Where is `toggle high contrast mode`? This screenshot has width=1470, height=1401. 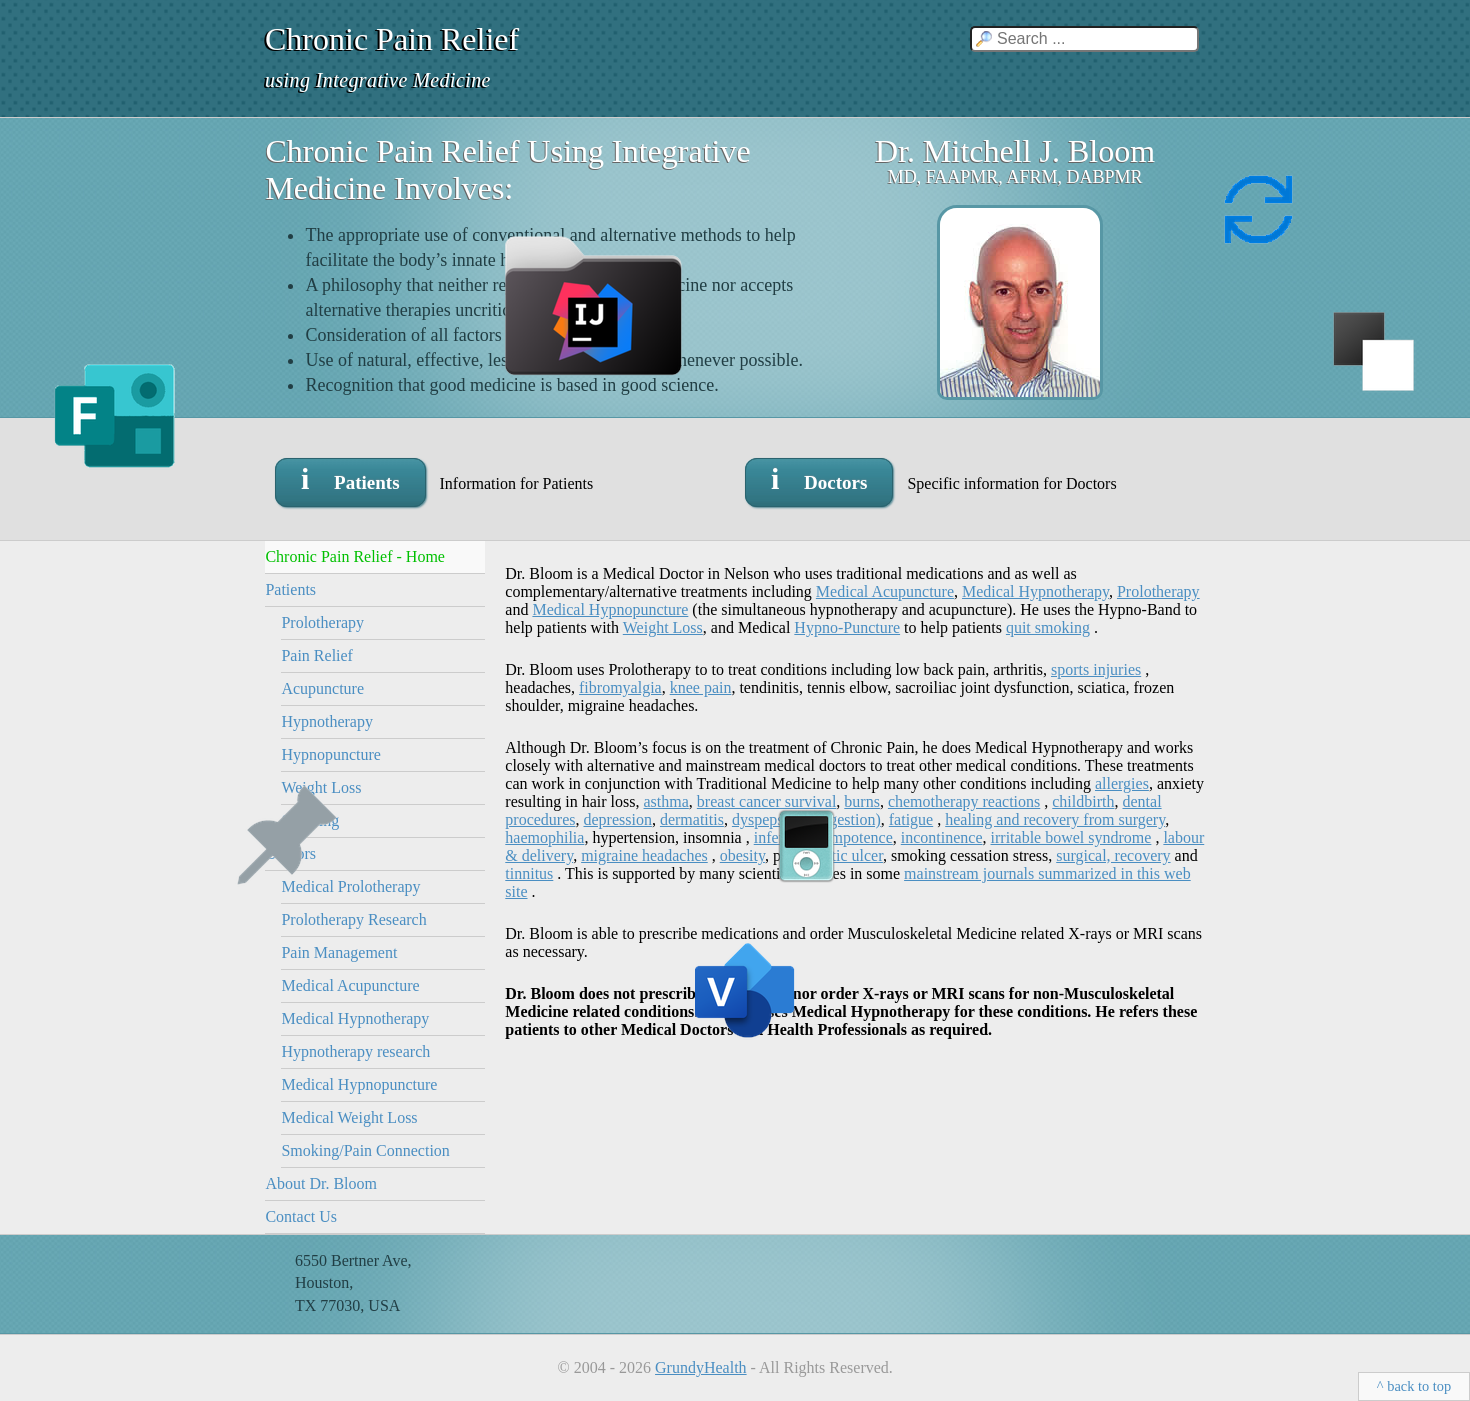
toggle high contrast mode is located at coordinates (1373, 353).